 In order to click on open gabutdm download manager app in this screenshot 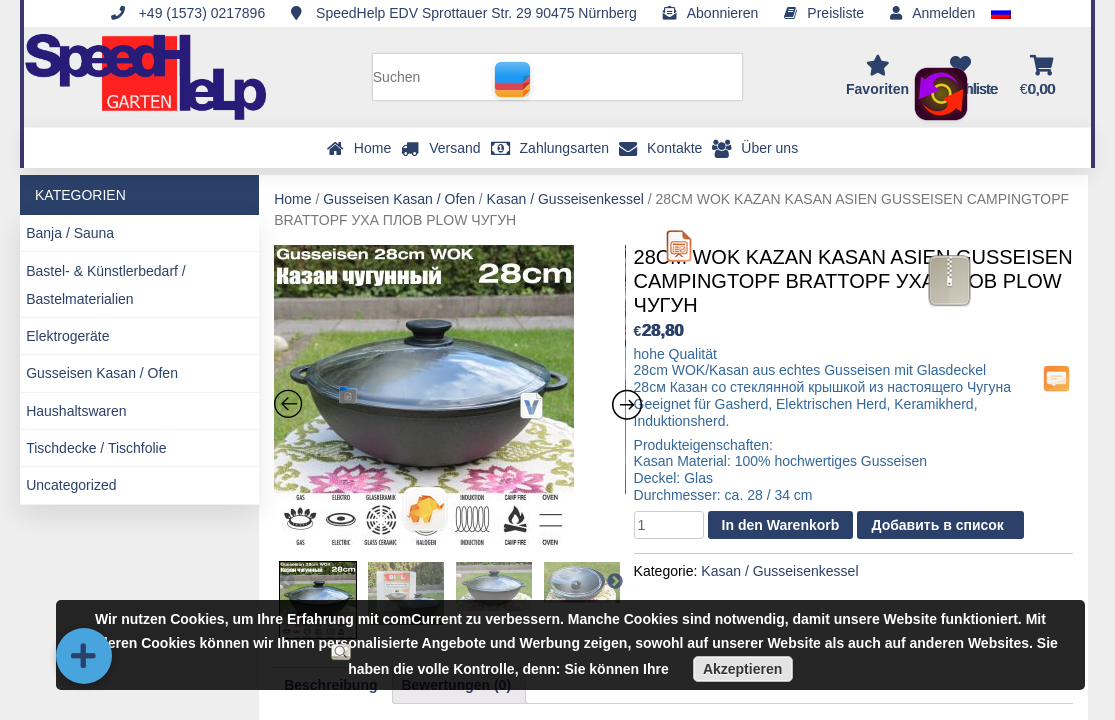, I will do `click(941, 94)`.